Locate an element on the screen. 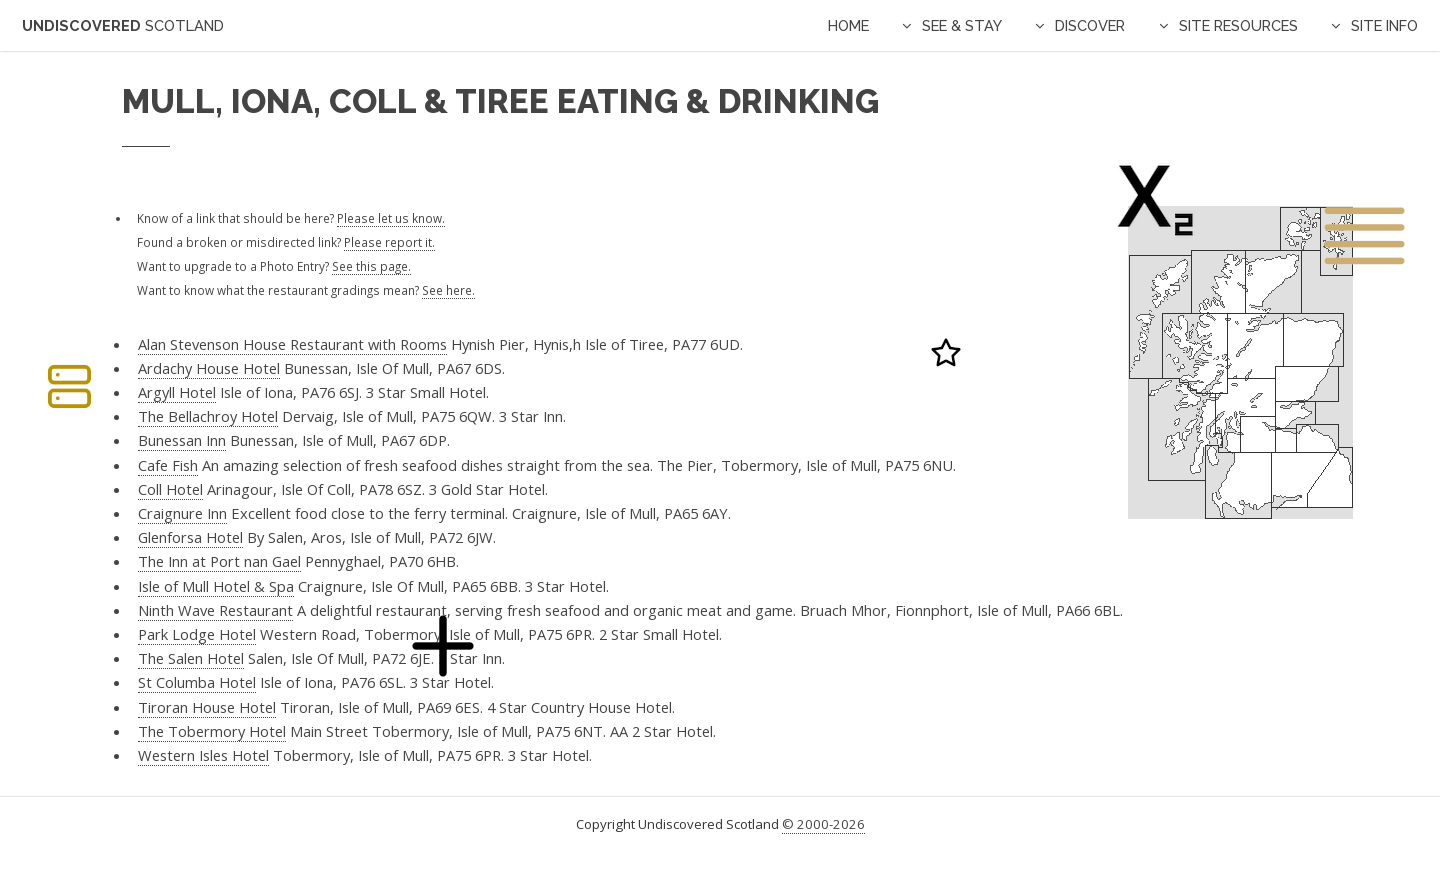  add a new item is located at coordinates (443, 646).